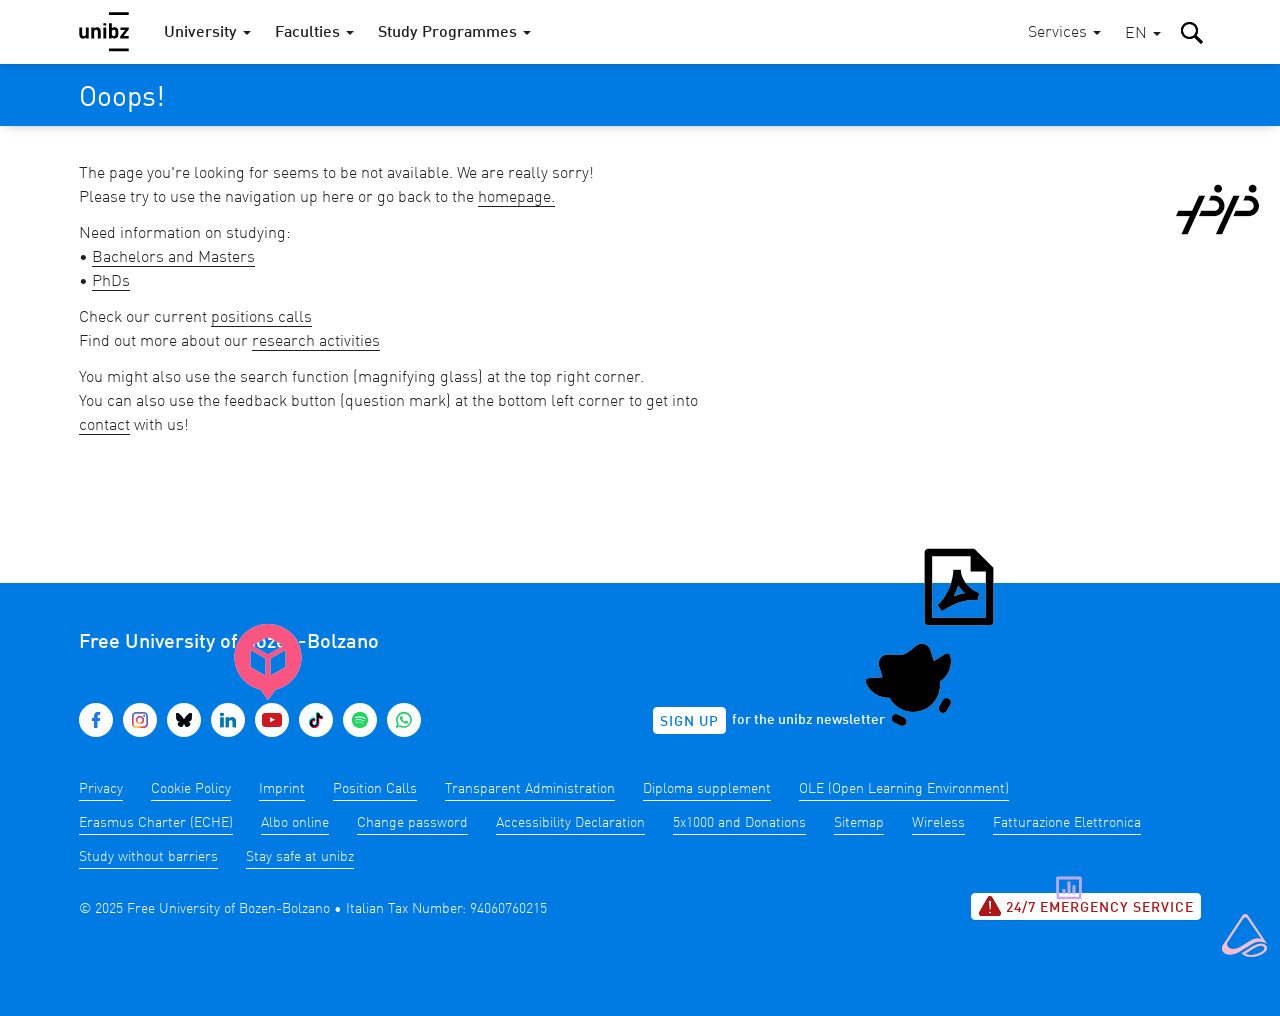  Describe the element at coordinates (908, 685) in the screenshot. I see `open the duolingo language learning app` at that location.